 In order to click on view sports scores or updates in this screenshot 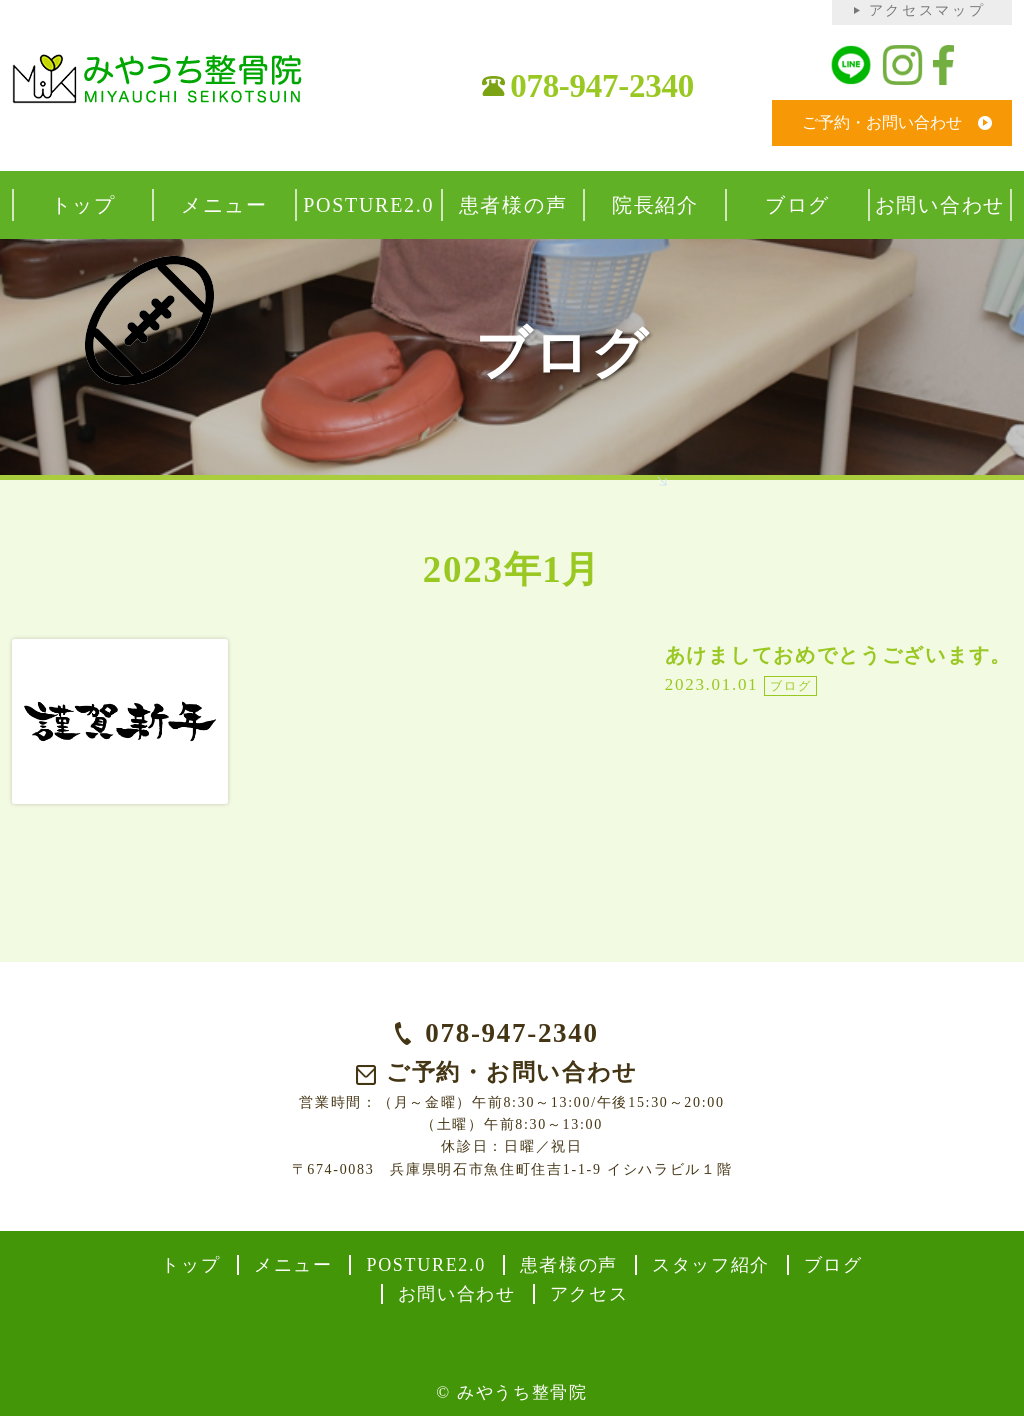, I will do `click(149, 320)`.